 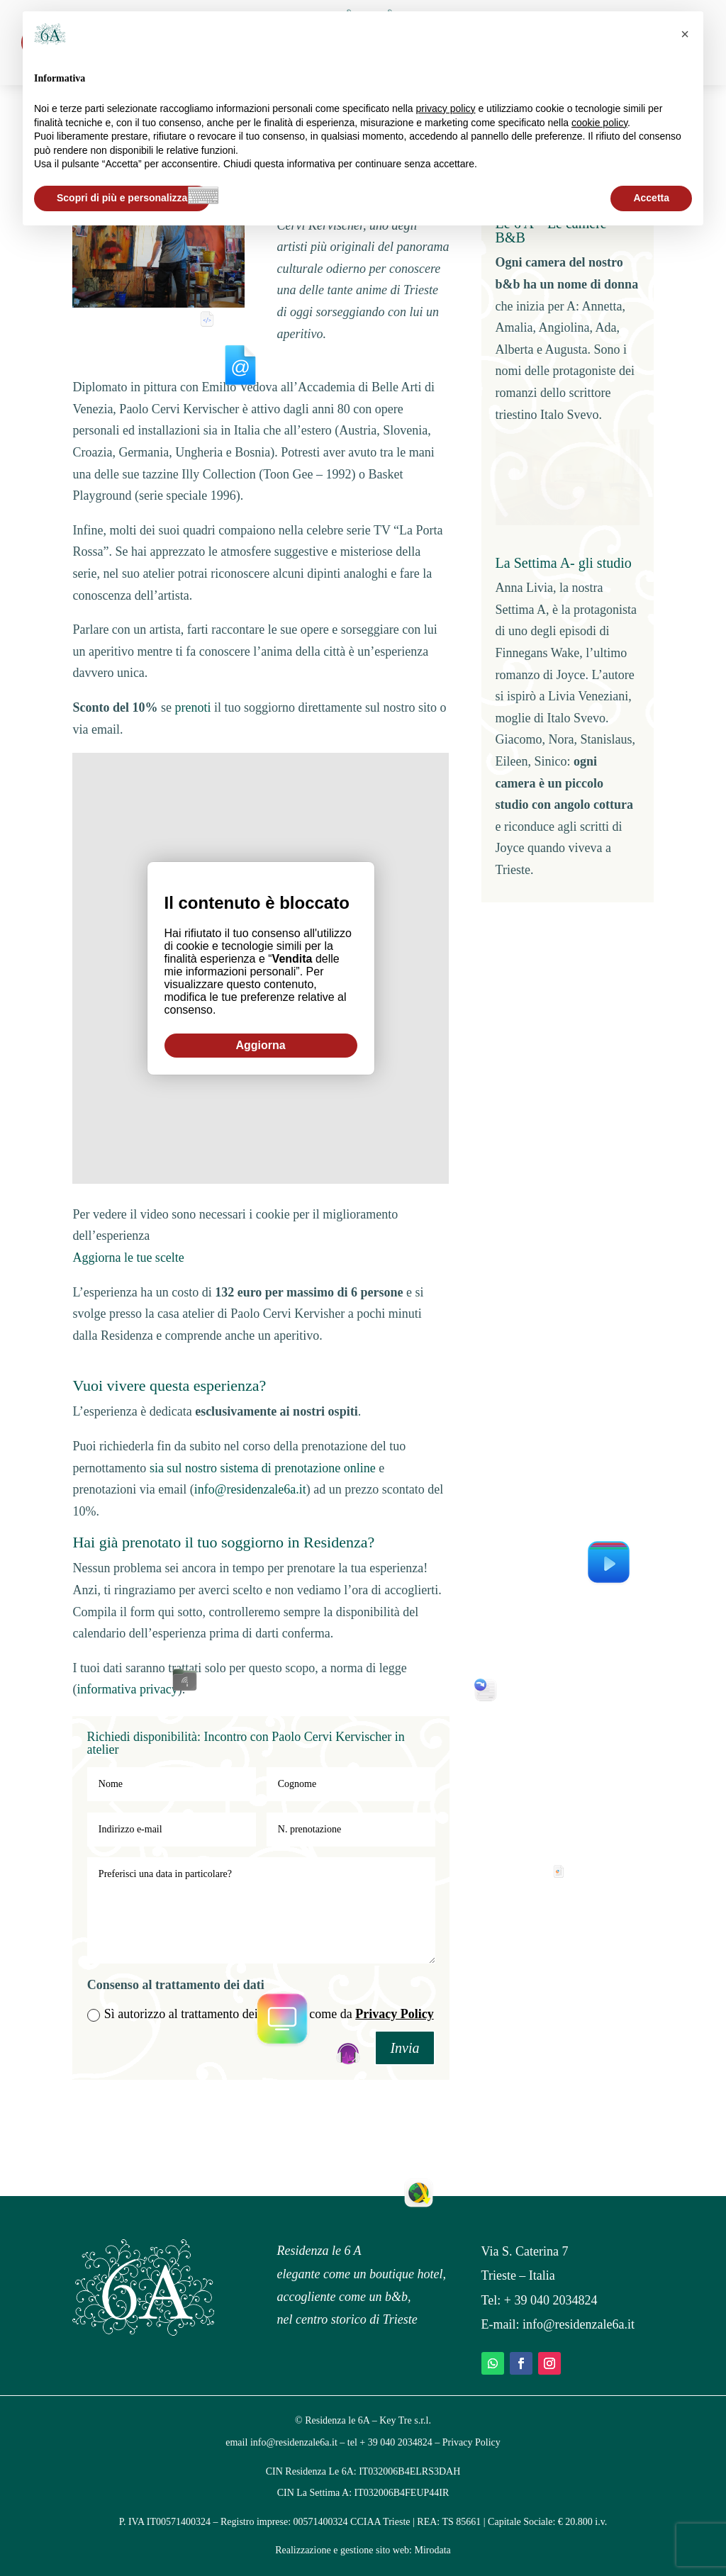 I want to click on audio headset device connected, so click(x=348, y=2054).